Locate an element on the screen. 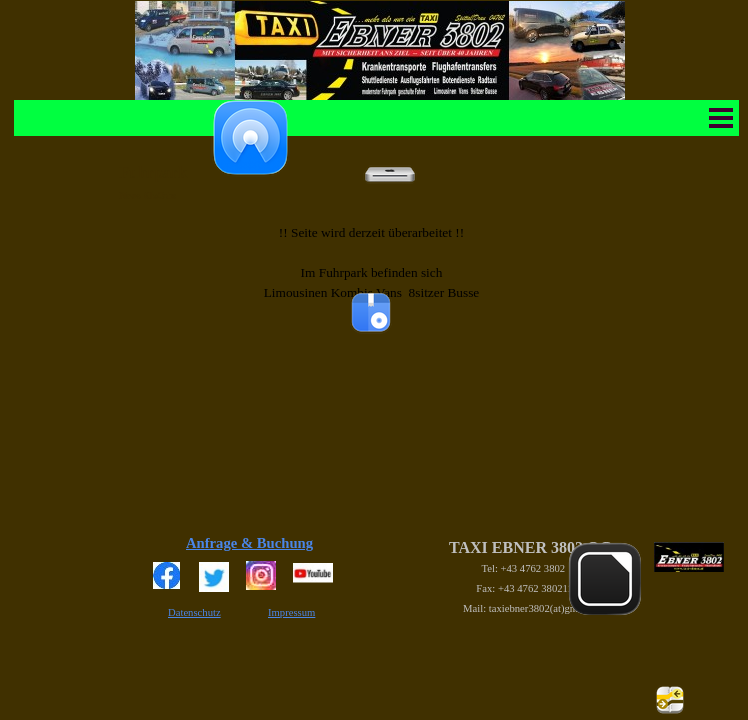  open LibreOffice application is located at coordinates (605, 579).